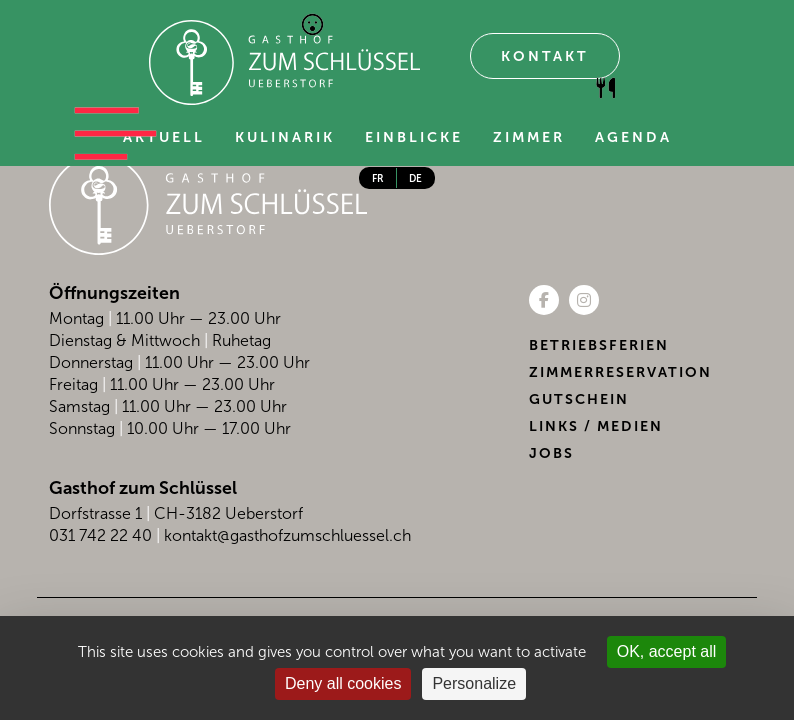 The image size is (794, 720). Describe the element at coordinates (606, 88) in the screenshot. I see `find nearby restaurants or dining options` at that location.